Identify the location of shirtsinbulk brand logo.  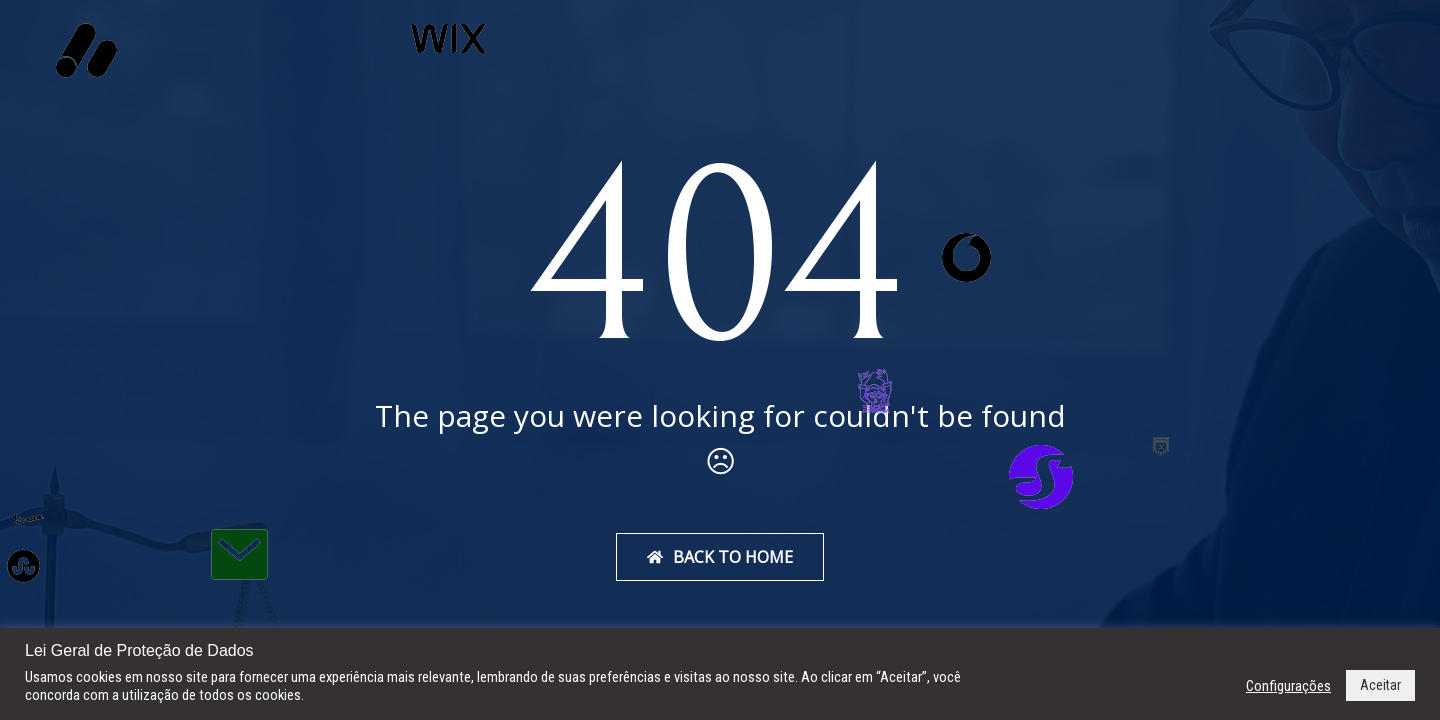
(1161, 446).